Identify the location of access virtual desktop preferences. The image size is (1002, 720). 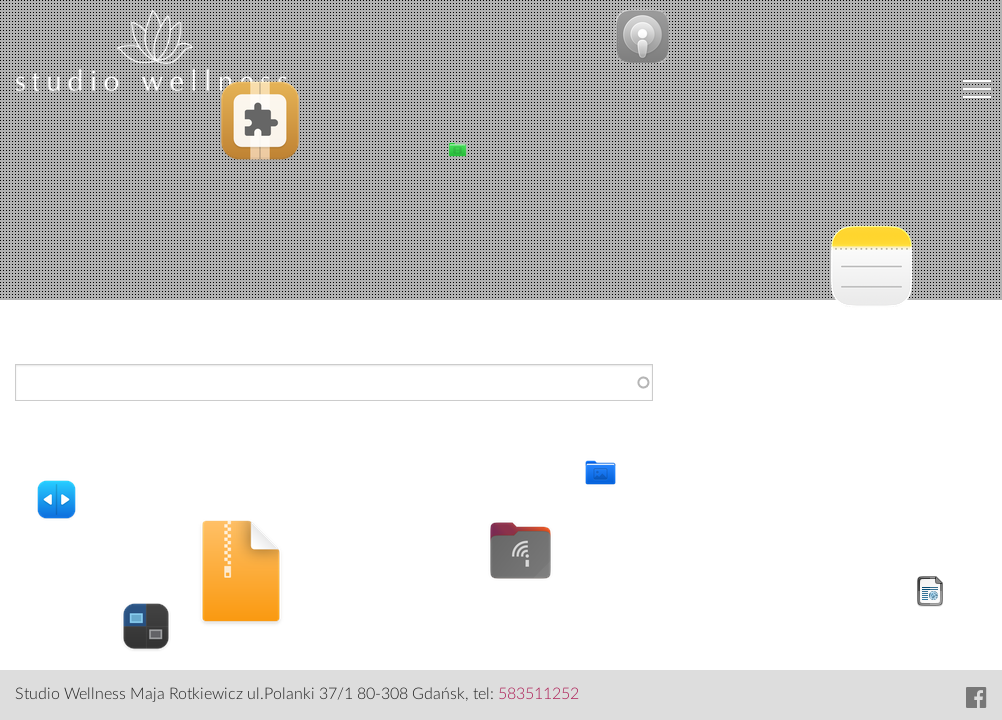
(146, 627).